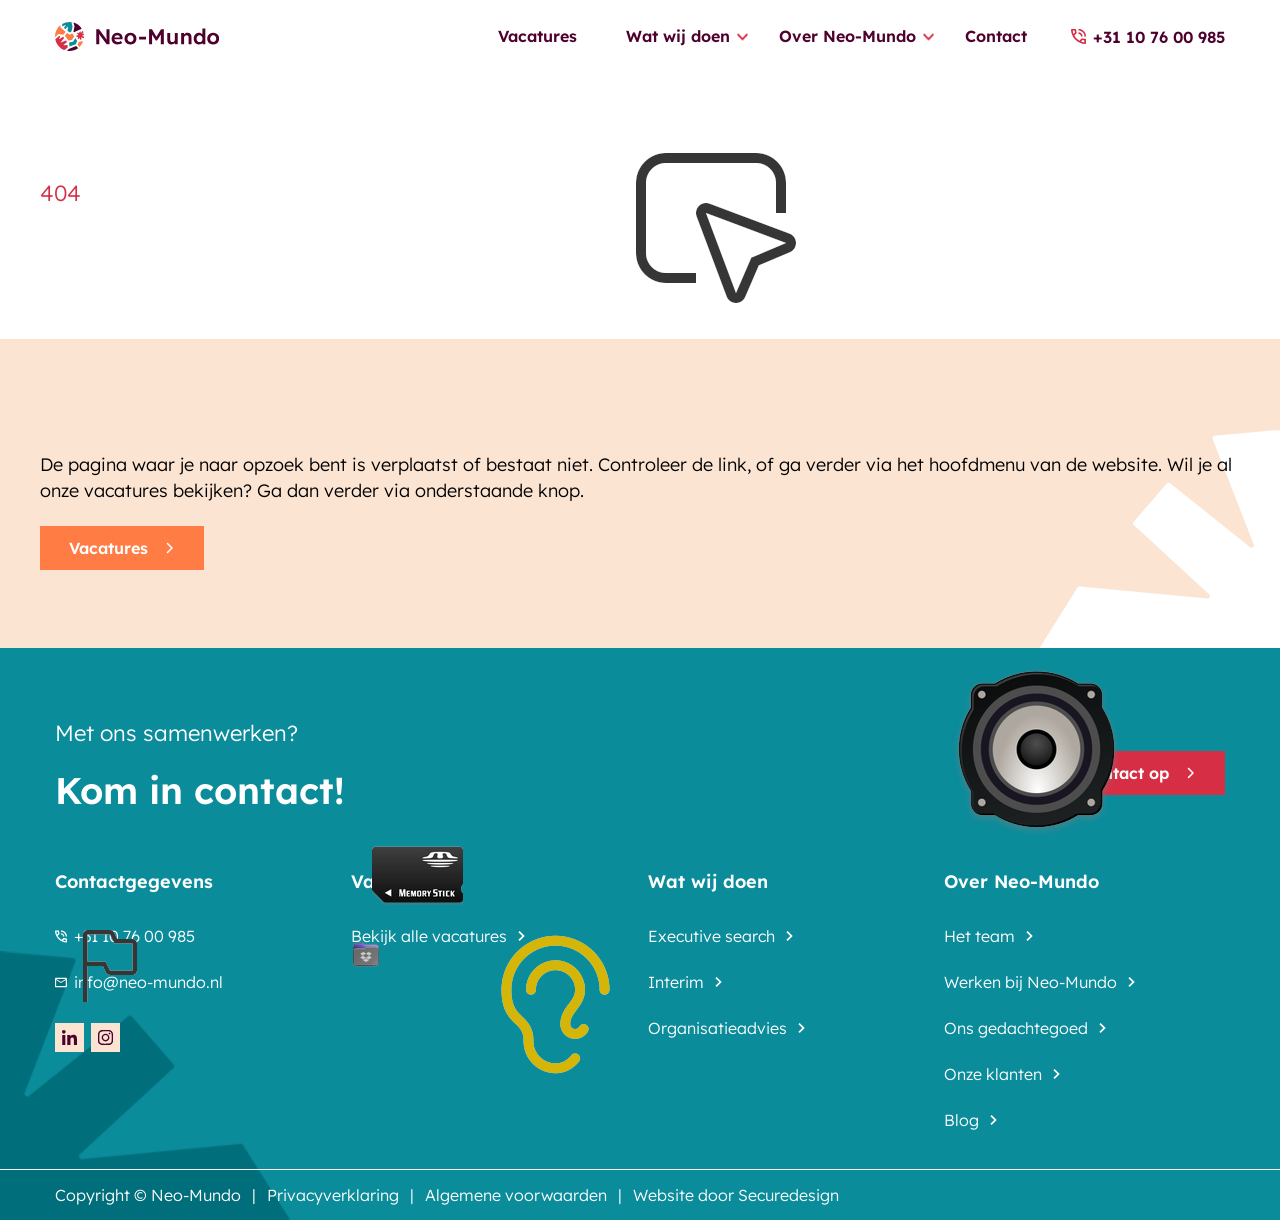  What do you see at coordinates (366, 954) in the screenshot?
I see `open your dropbox synced folder` at bounding box center [366, 954].